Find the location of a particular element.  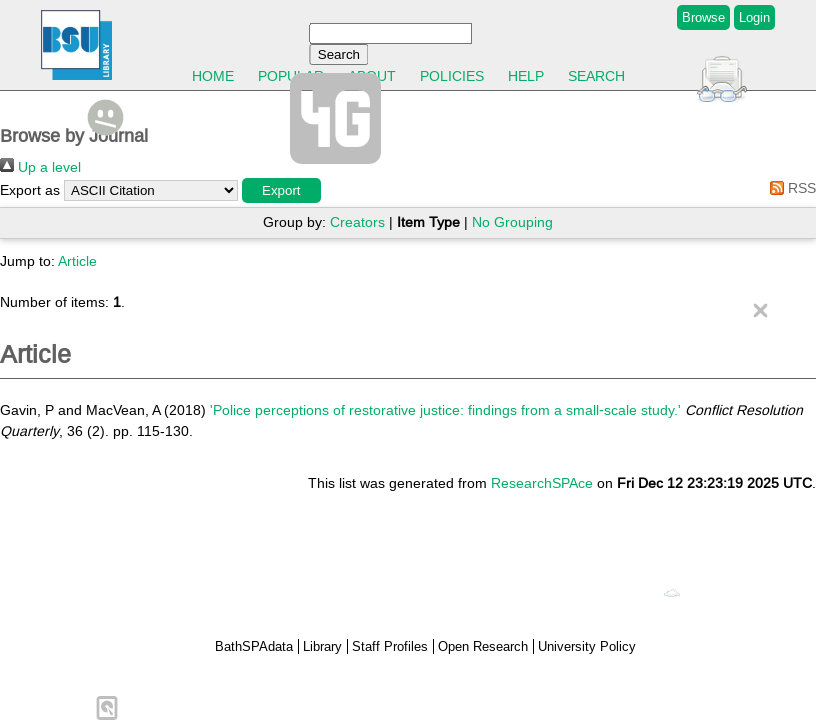

mark email as read is located at coordinates (722, 77).